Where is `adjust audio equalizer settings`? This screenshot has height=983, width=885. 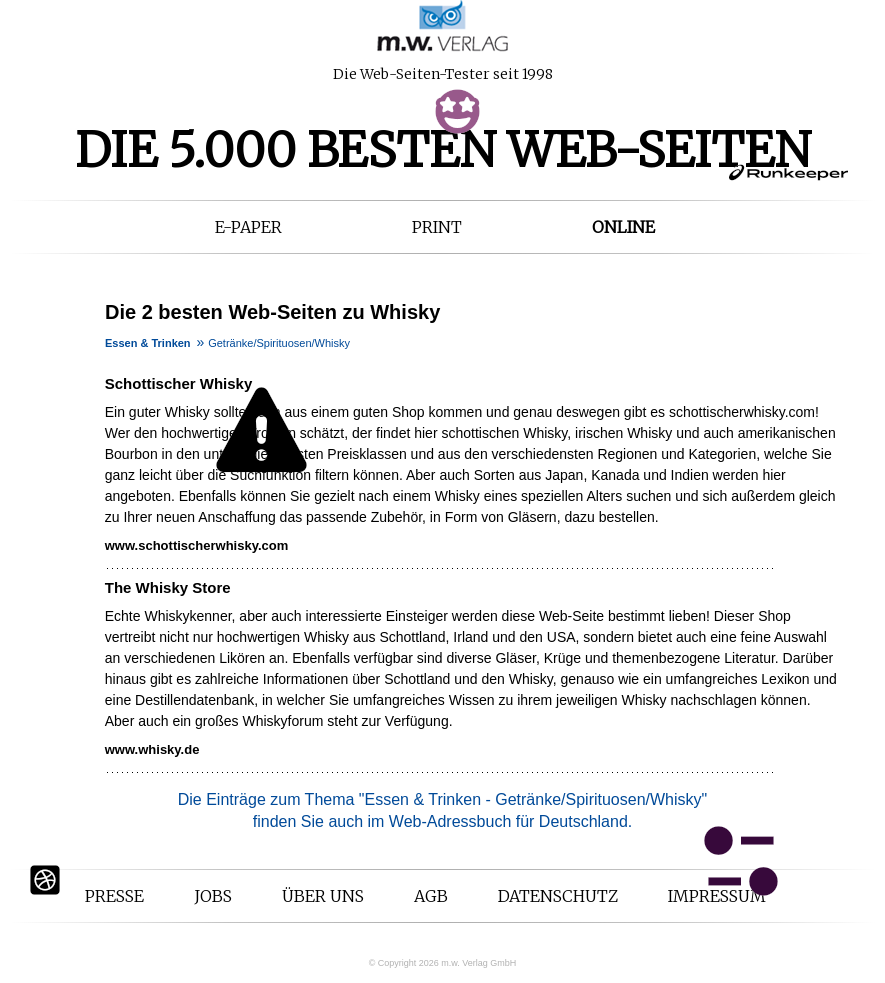 adjust audio equalizer settings is located at coordinates (741, 861).